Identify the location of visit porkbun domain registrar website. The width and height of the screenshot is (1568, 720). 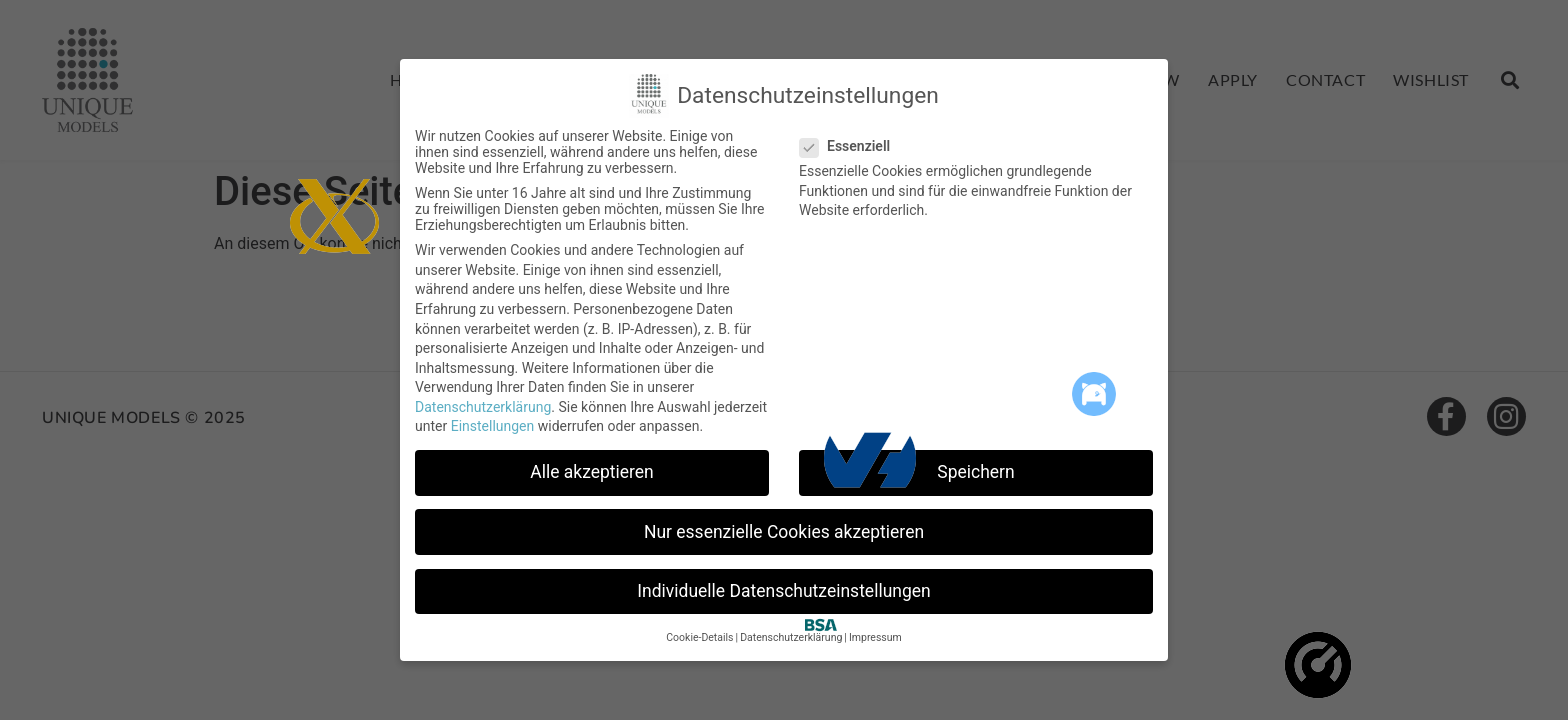
(1094, 394).